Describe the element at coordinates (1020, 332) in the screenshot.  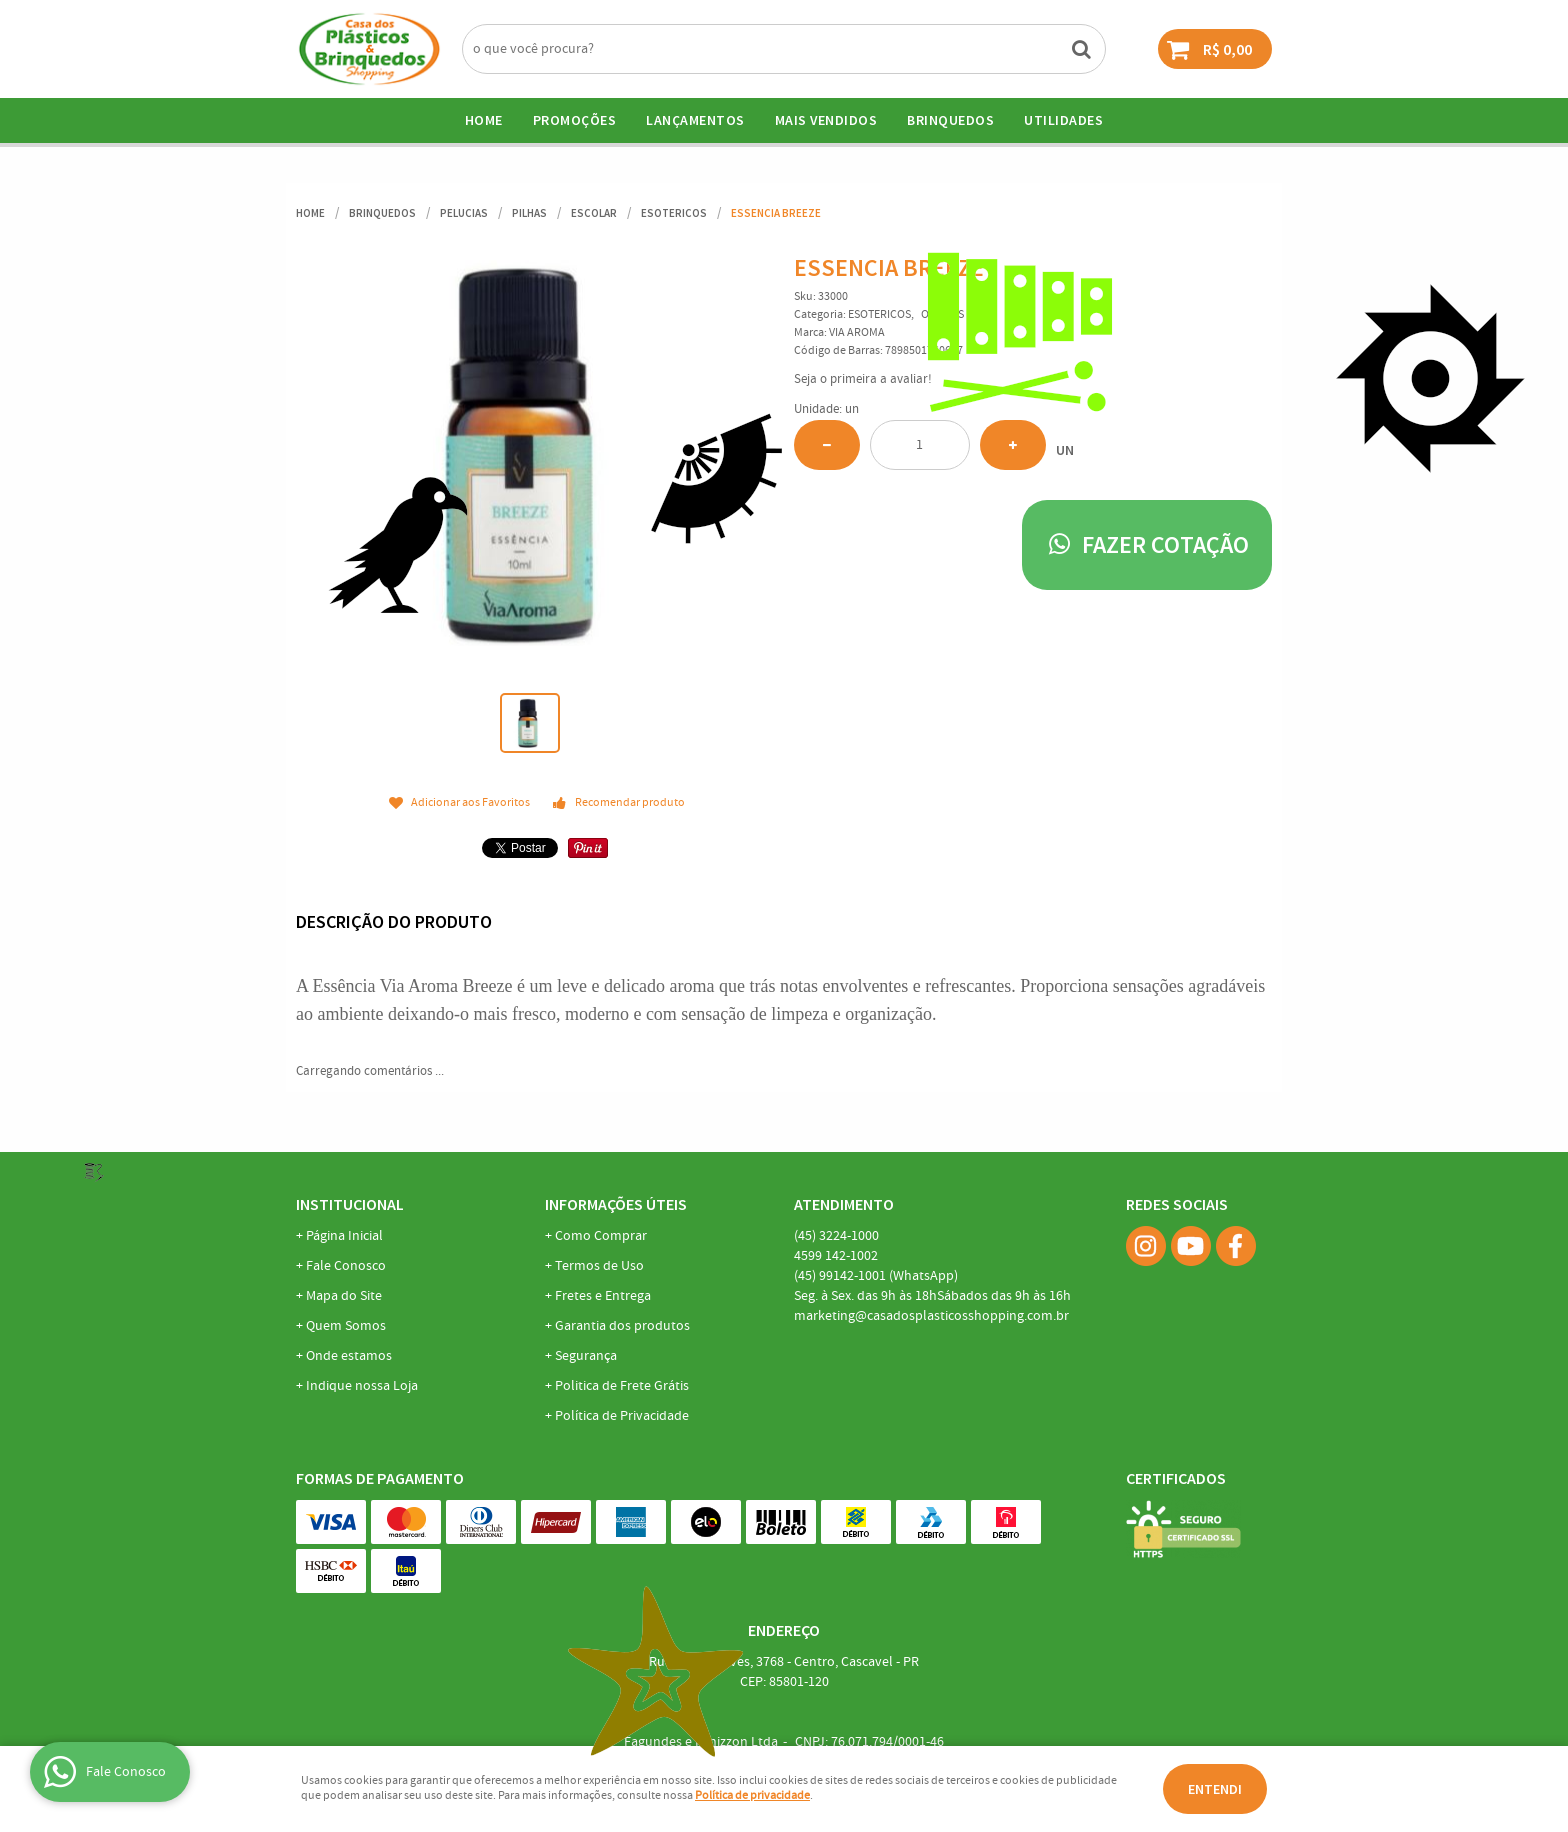
I see `access music or sound settings` at that location.